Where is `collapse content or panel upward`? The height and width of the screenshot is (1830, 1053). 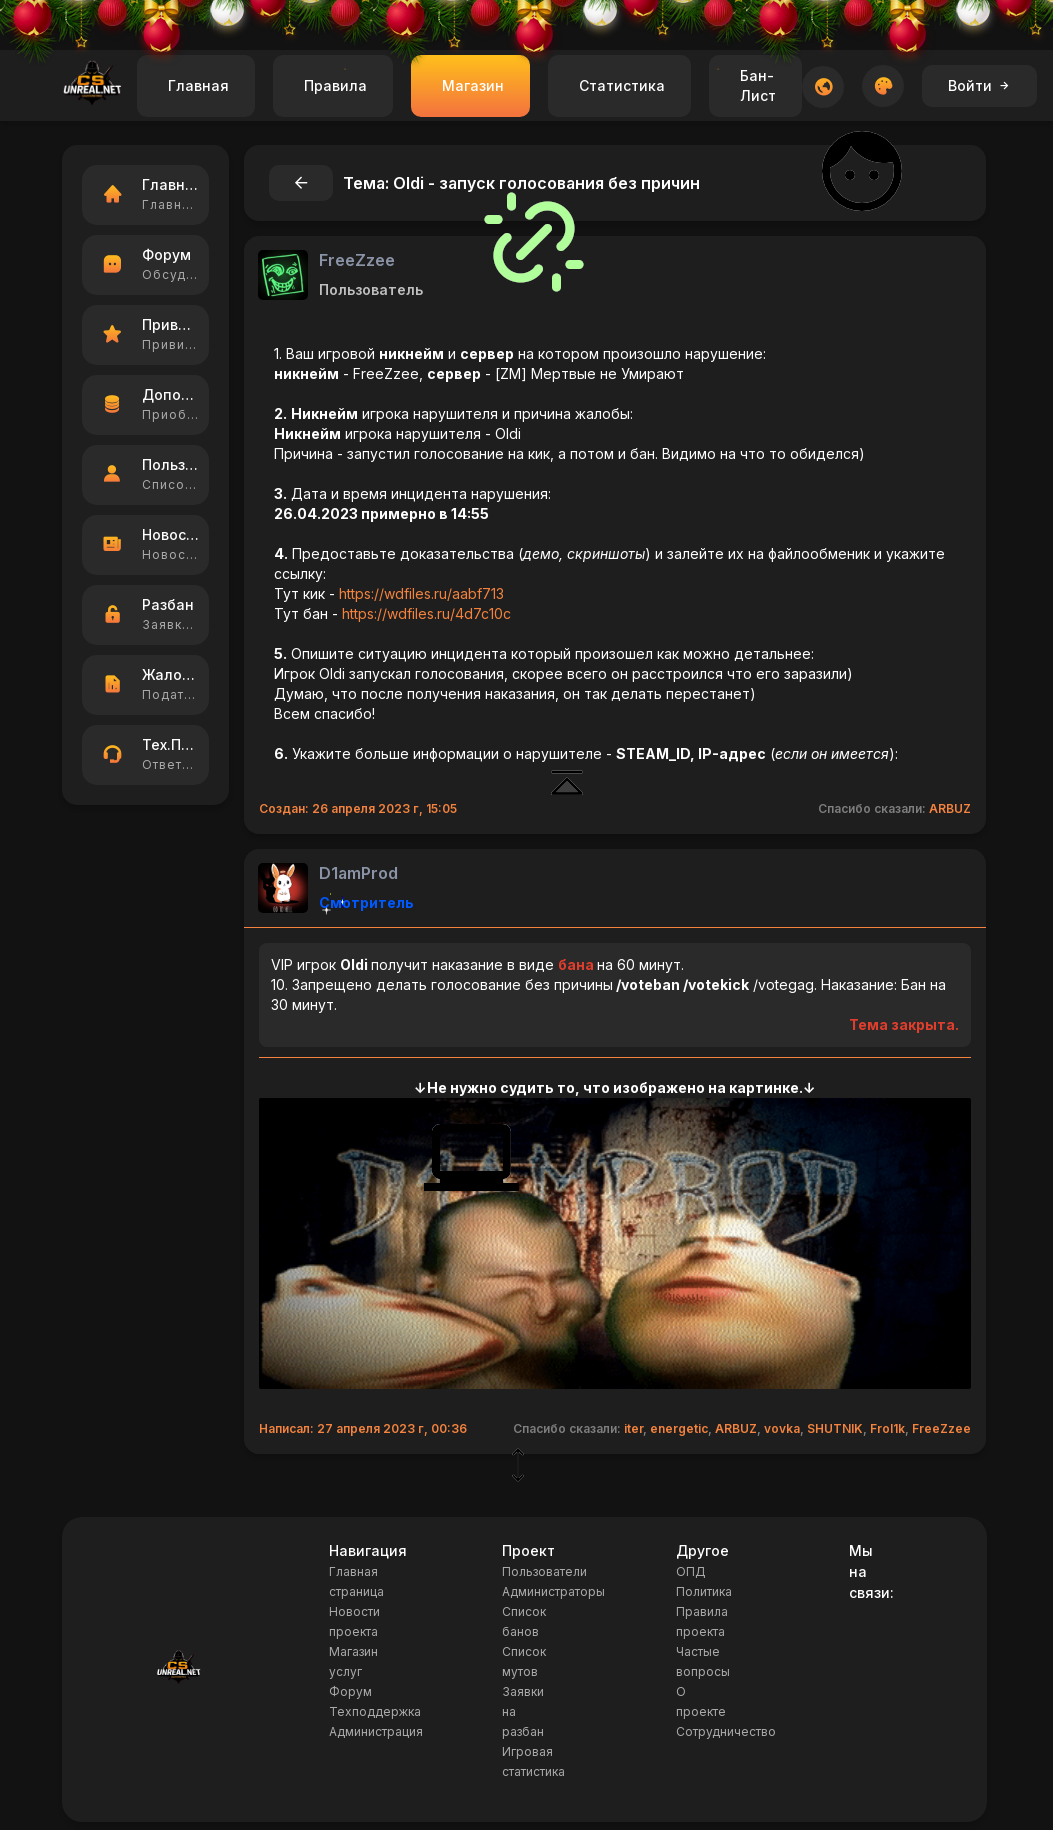
collapse content or panel upward is located at coordinates (567, 782).